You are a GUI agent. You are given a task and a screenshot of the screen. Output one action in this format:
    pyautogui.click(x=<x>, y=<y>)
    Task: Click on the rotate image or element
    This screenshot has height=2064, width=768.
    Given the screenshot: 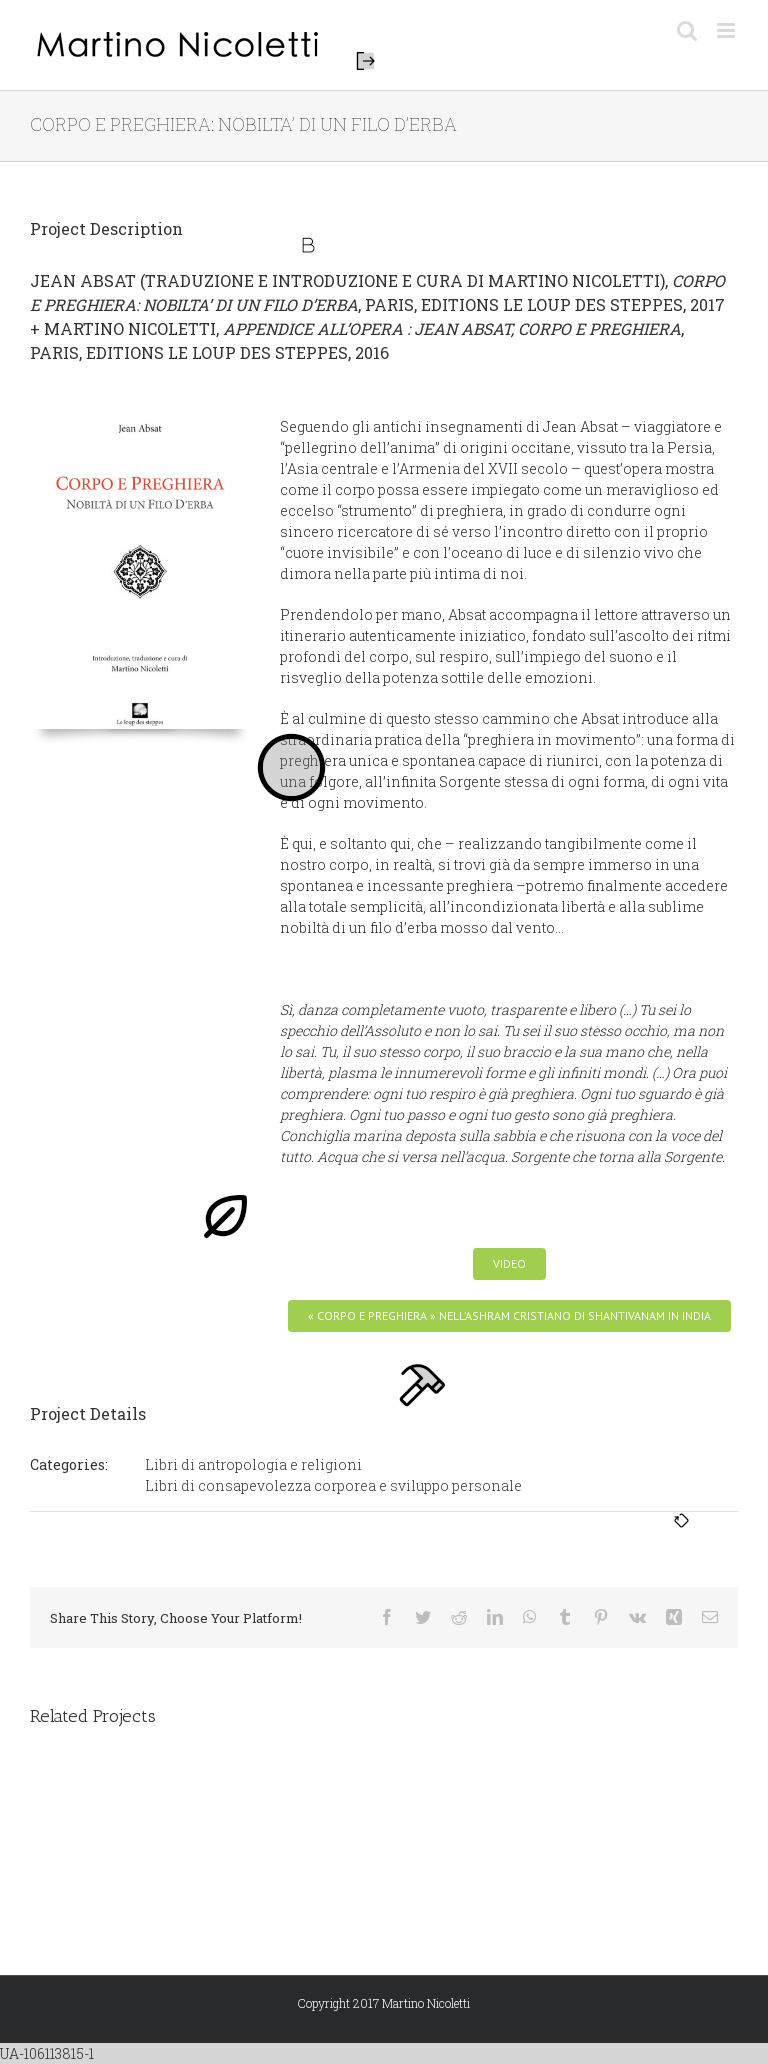 What is the action you would take?
    pyautogui.click(x=681, y=1520)
    